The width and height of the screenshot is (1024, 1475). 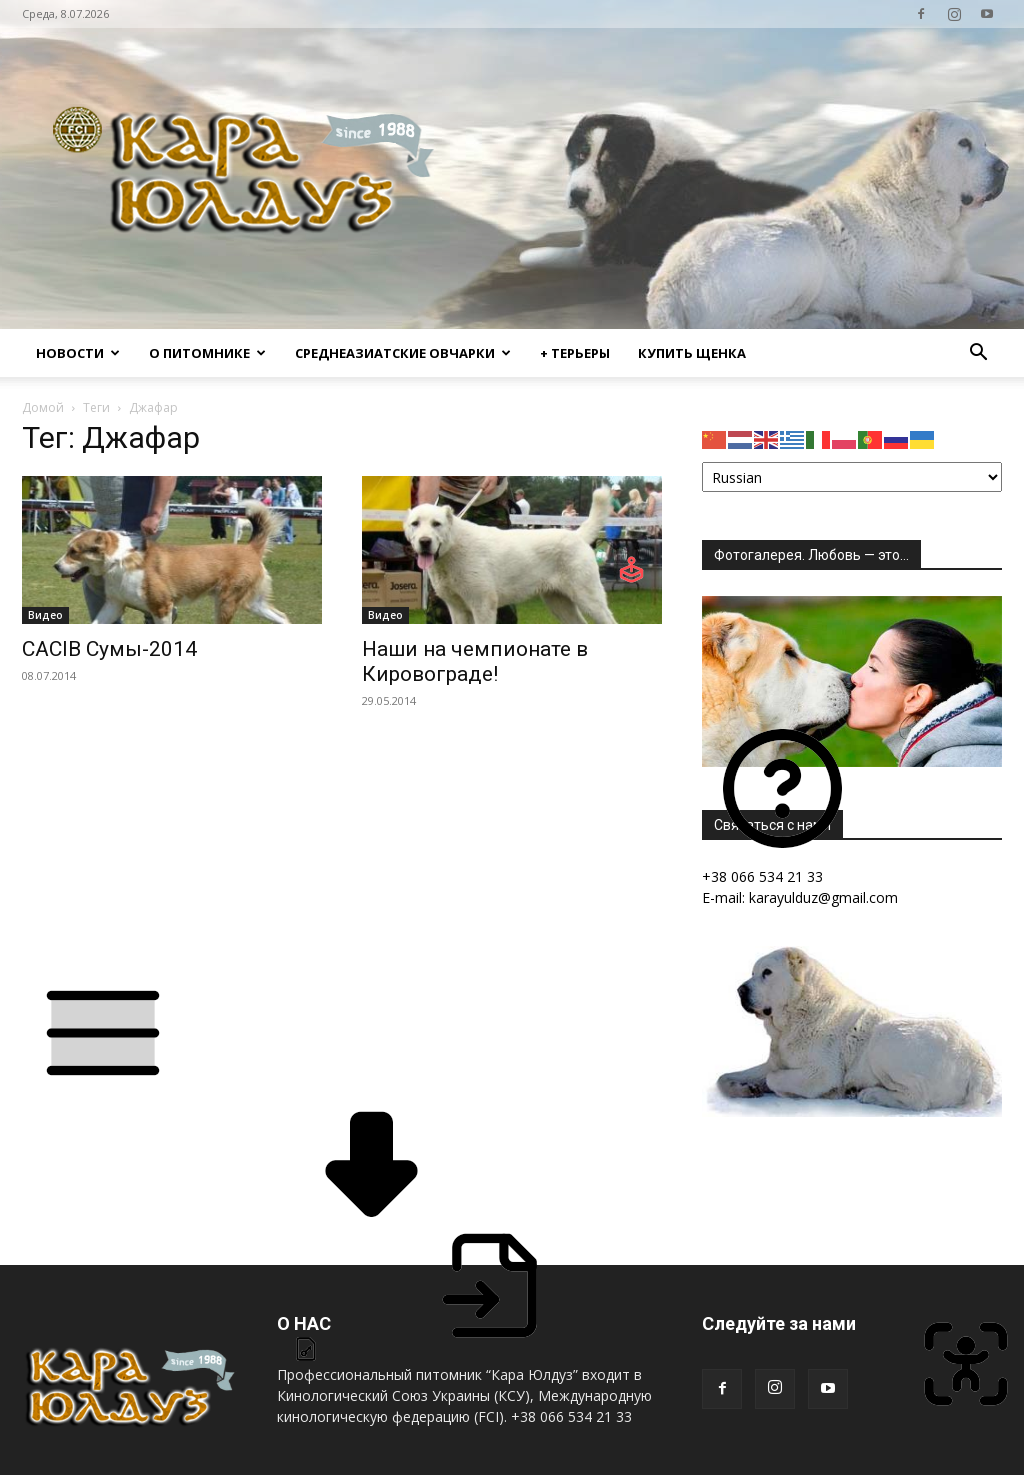 What do you see at coordinates (371, 1165) in the screenshot?
I see `download a file or content` at bounding box center [371, 1165].